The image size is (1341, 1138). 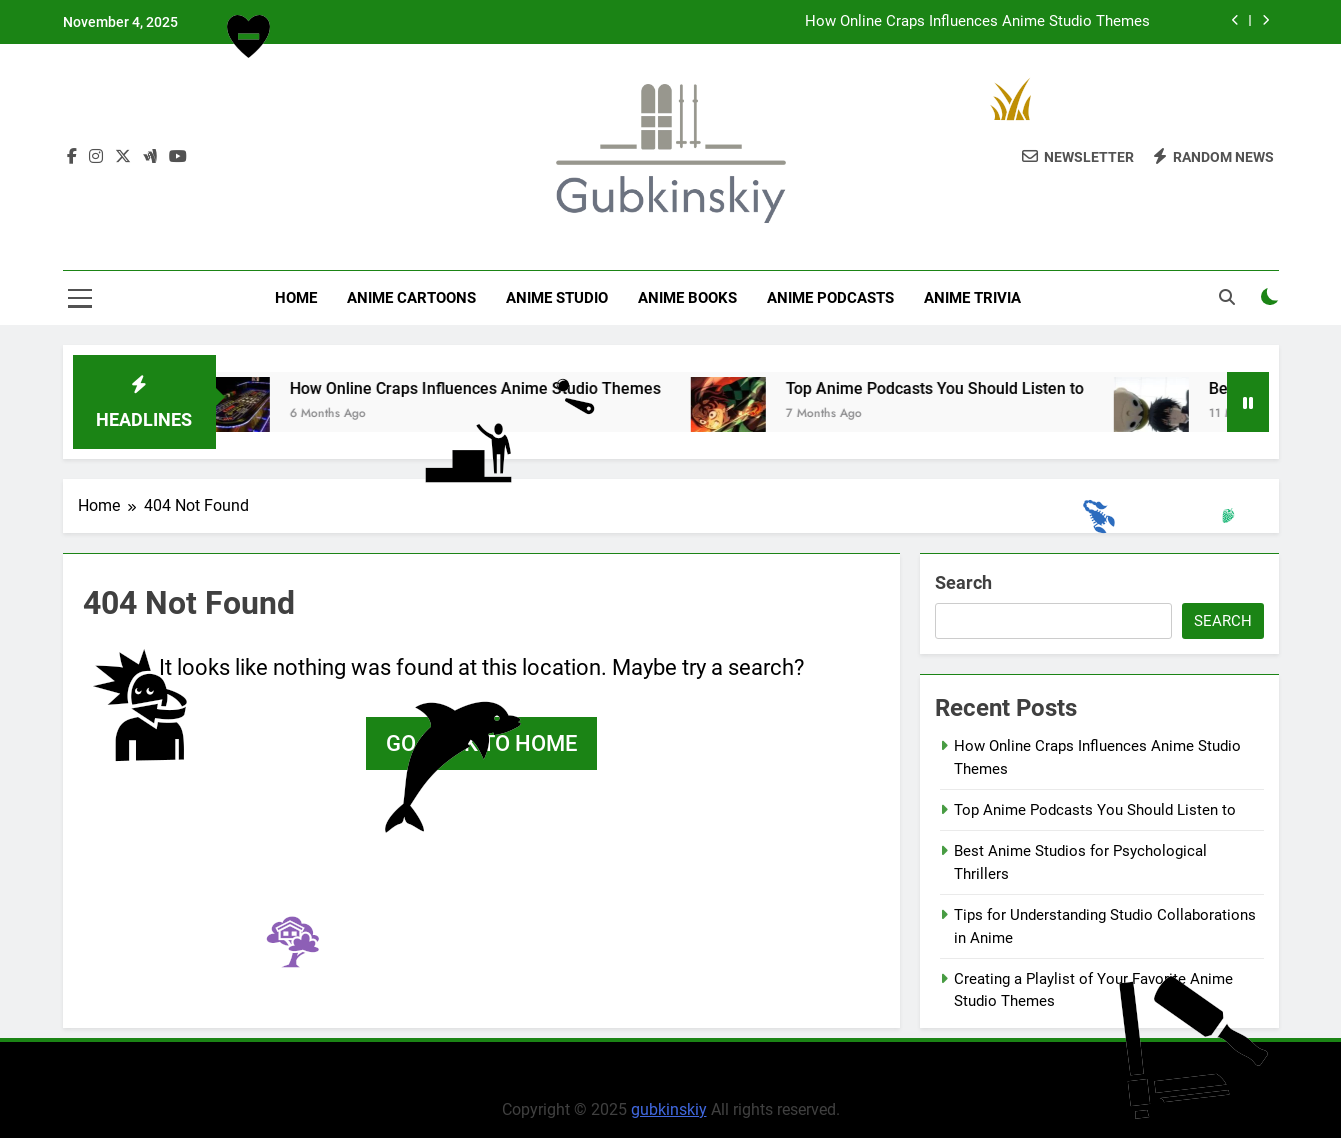 What do you see at coordinates (293, 941) in the screenshot?
I see `access treehouse or hideout feature` at bounding box center [293, 941].